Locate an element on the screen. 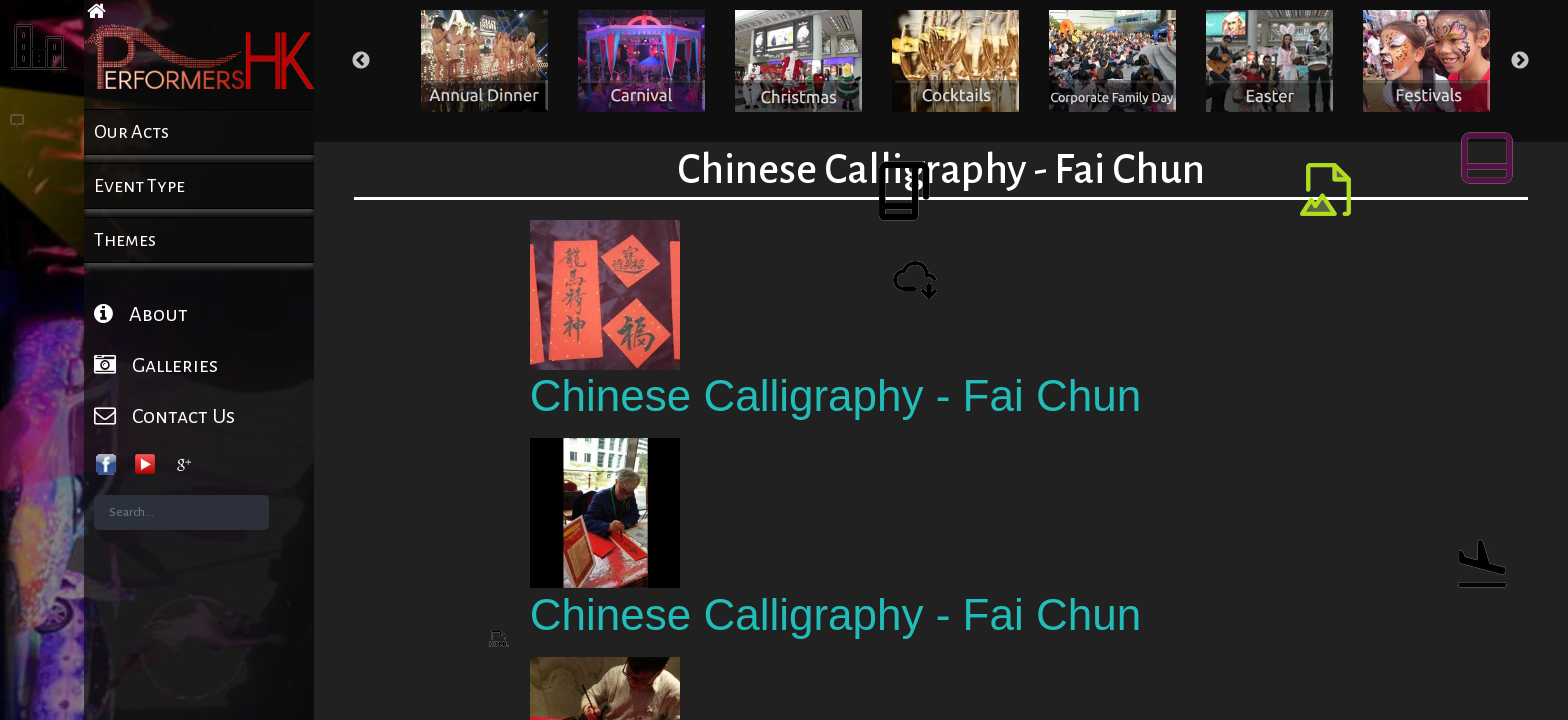 This screenshot has height=720, width=1568. view city or urban locations is located at coordinates (39, 47).